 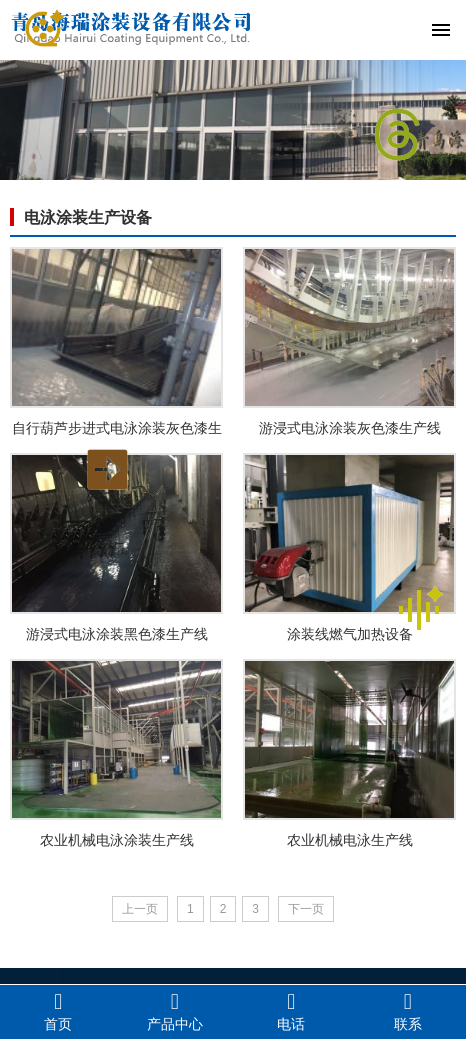 What do you see at coordinates (419, 610) in the screenshot?
I see `activate AI voice assistant` at bounding box center [419, 610].